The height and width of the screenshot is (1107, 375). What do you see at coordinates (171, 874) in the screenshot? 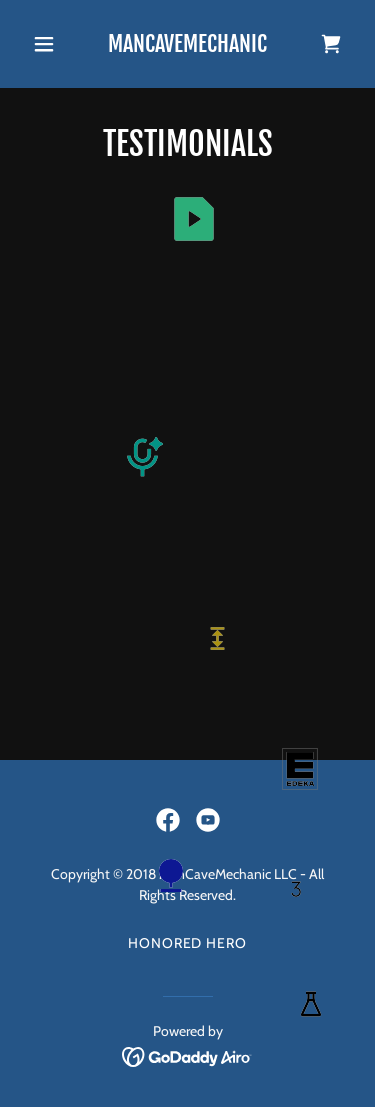
I see `view pinned location on map` at bounding box center [171, 874].